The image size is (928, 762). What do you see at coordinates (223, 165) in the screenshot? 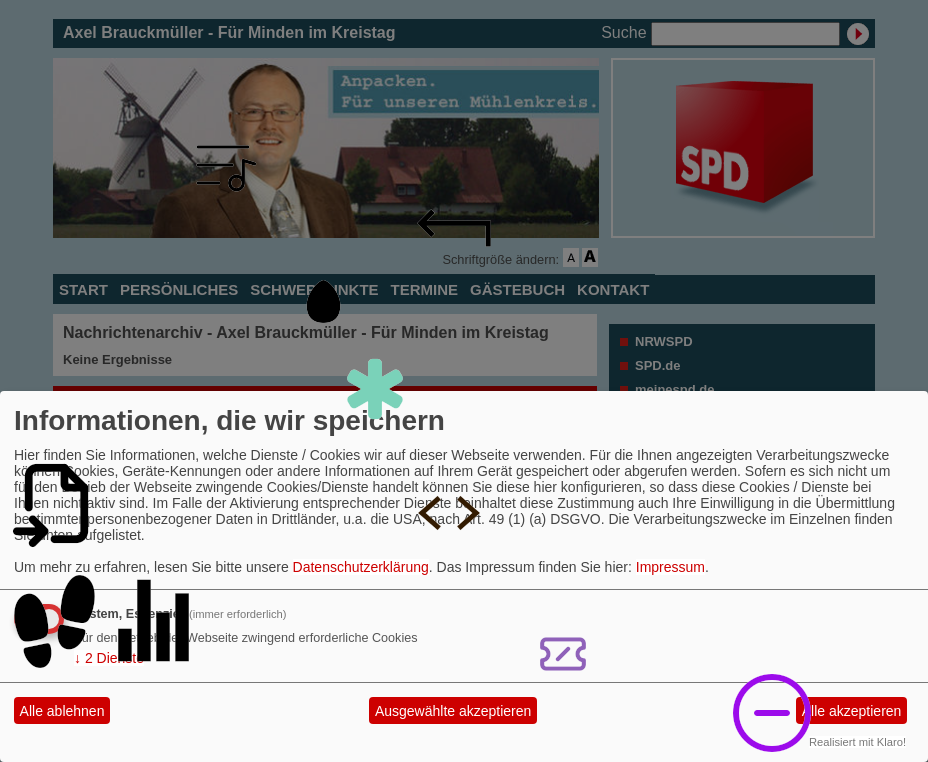
I see `view your playlist` at bounding box center [223, 165].